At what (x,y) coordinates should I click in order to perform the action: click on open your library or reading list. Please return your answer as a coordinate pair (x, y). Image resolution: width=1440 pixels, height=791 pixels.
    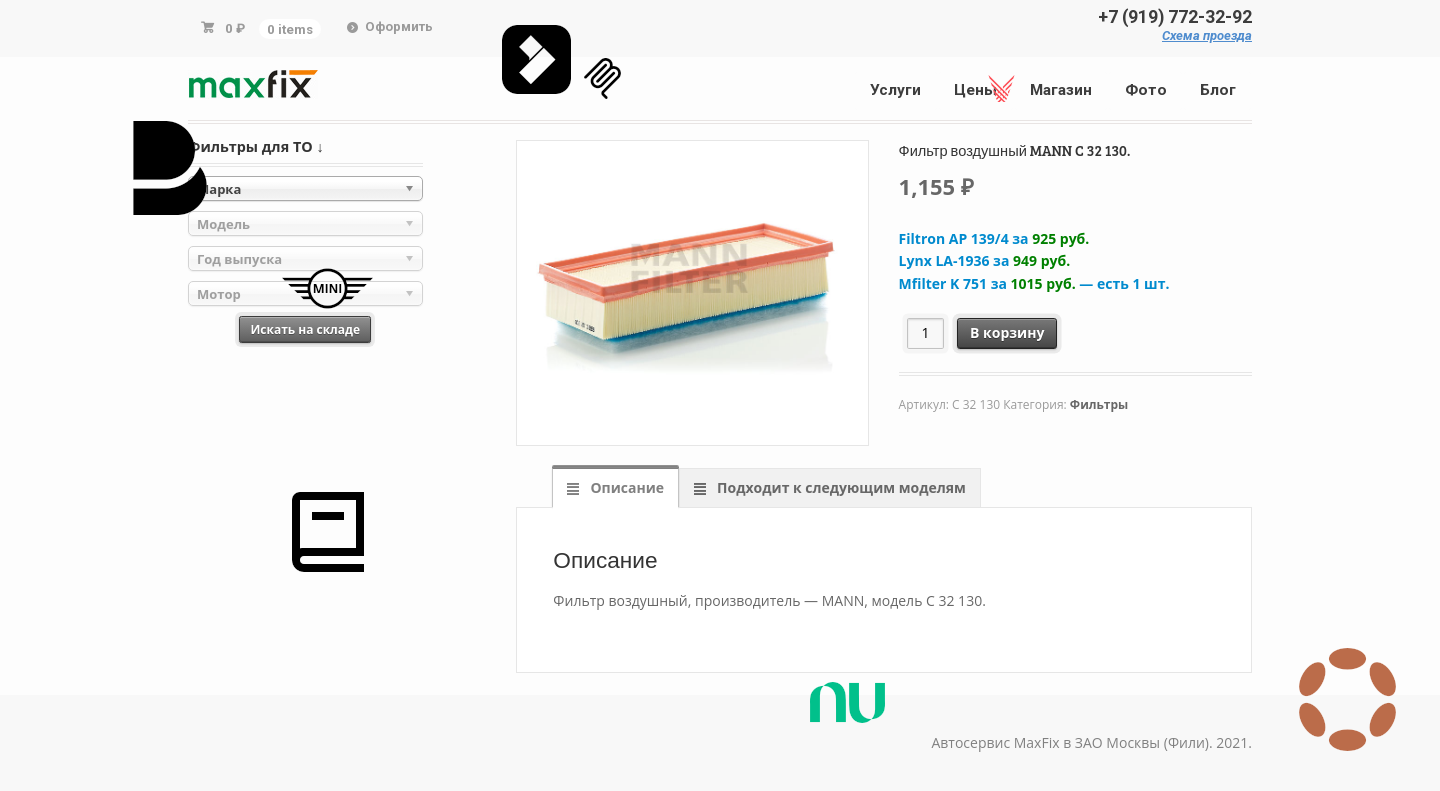
    Looking at the image, I should click on (328, 532).